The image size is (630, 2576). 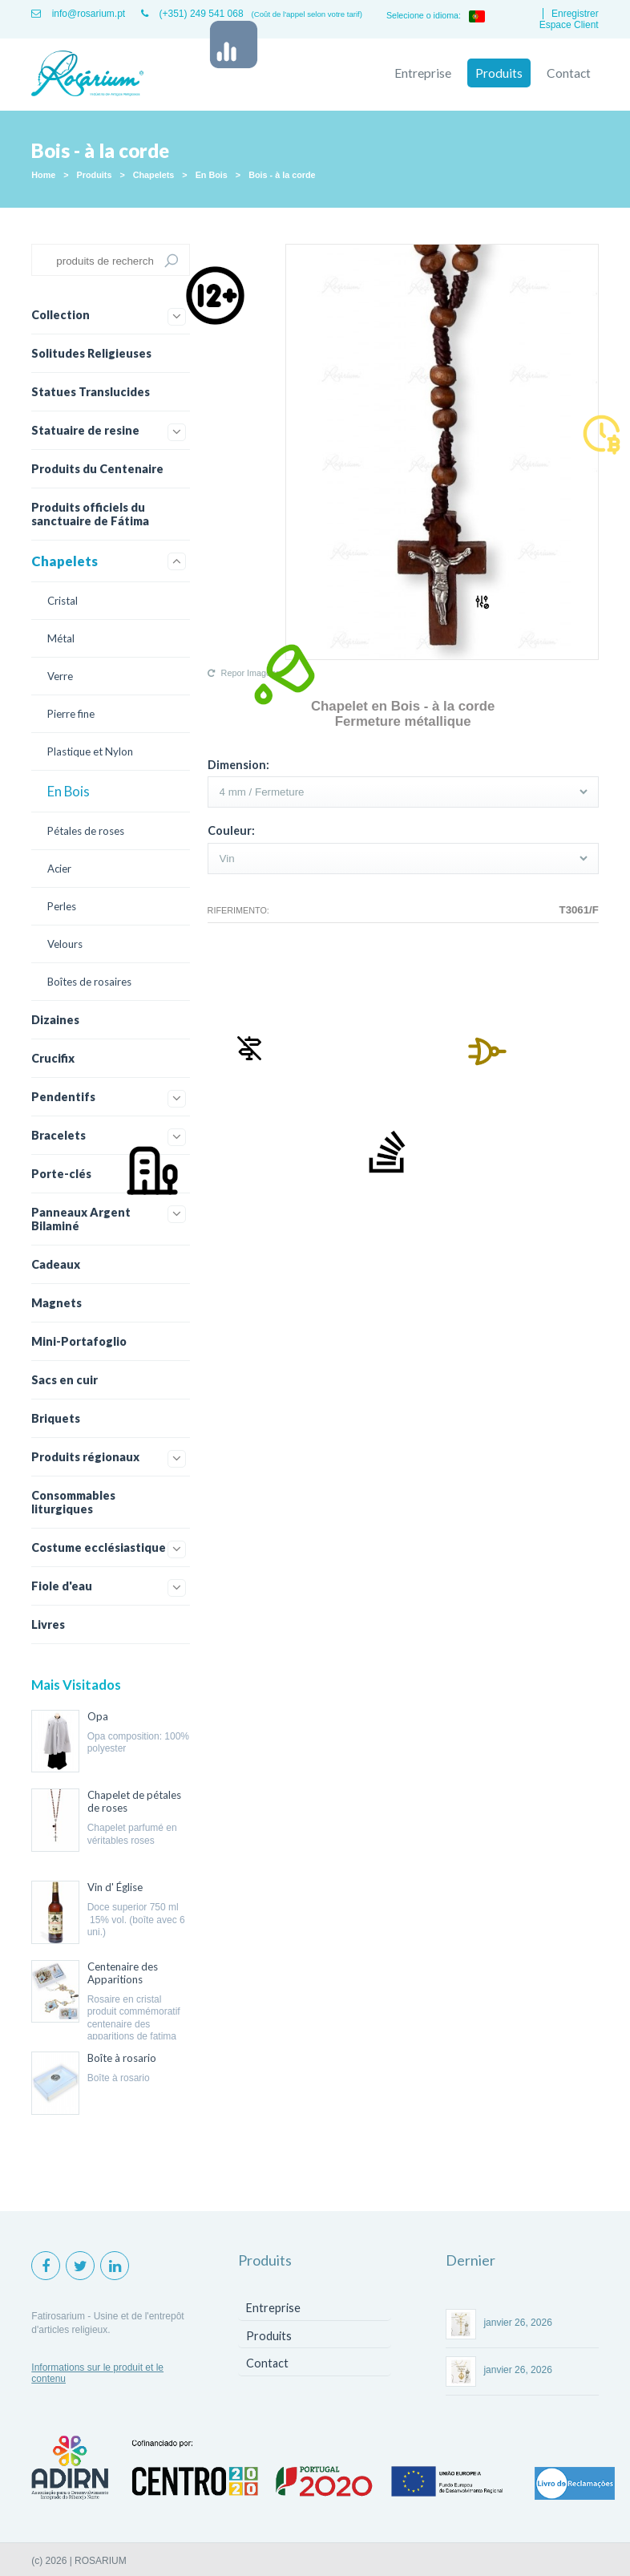 I want to click on NOR logic gate symbol for circuit diagrams, so click(x=487, y=1051).